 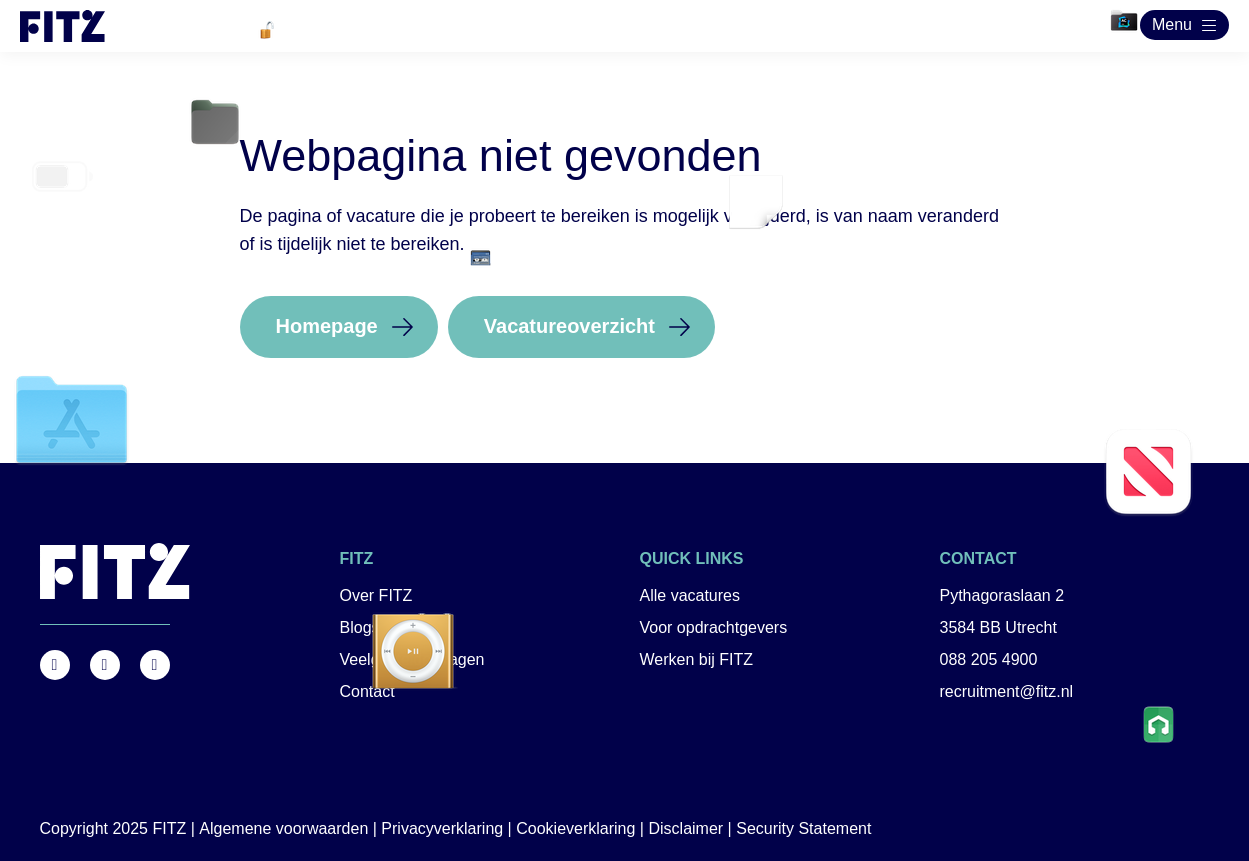 What do you see at coordinates (1148, 471) in the screenshot?
I see `open the apple news app` at bounding box center [1148, 471].